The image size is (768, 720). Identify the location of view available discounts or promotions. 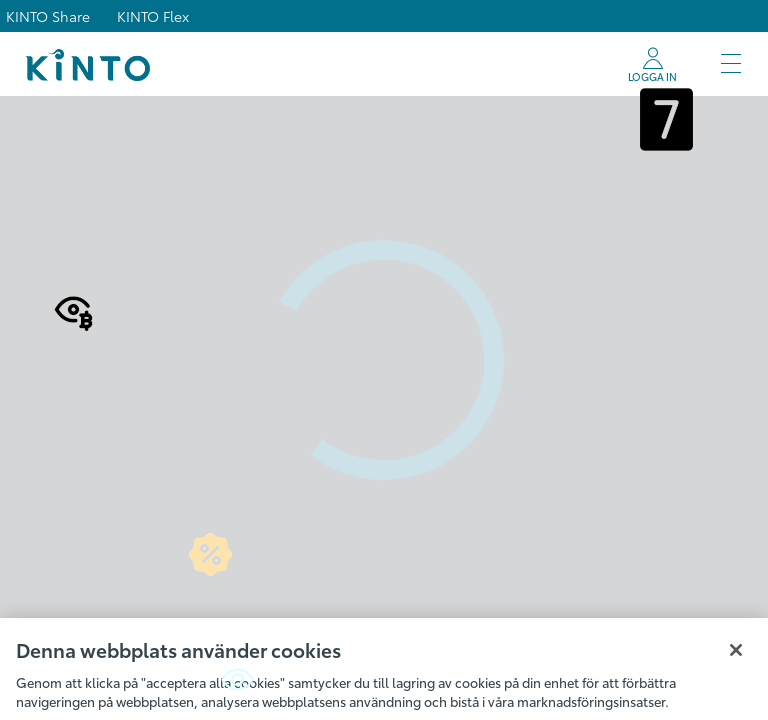
(210, 554).